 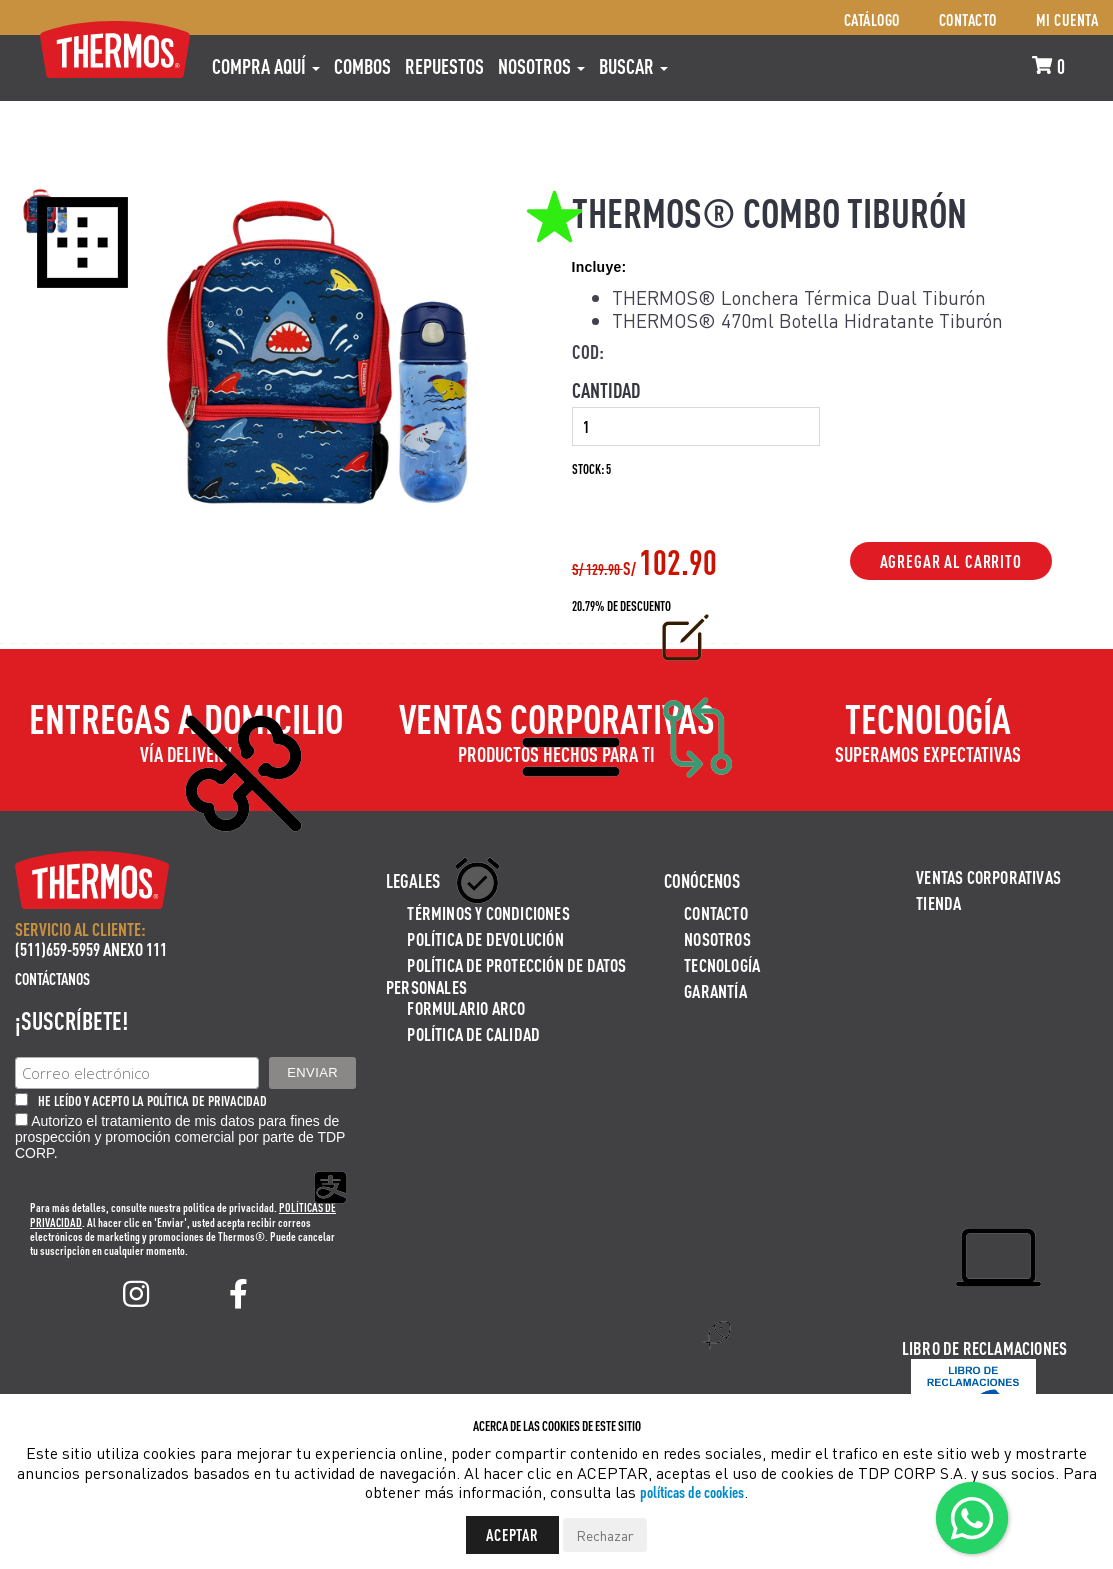 What do you see at coordinates (554, 216) in the screenshot?
I see `add to favorites` at bounding box center [554, 216].